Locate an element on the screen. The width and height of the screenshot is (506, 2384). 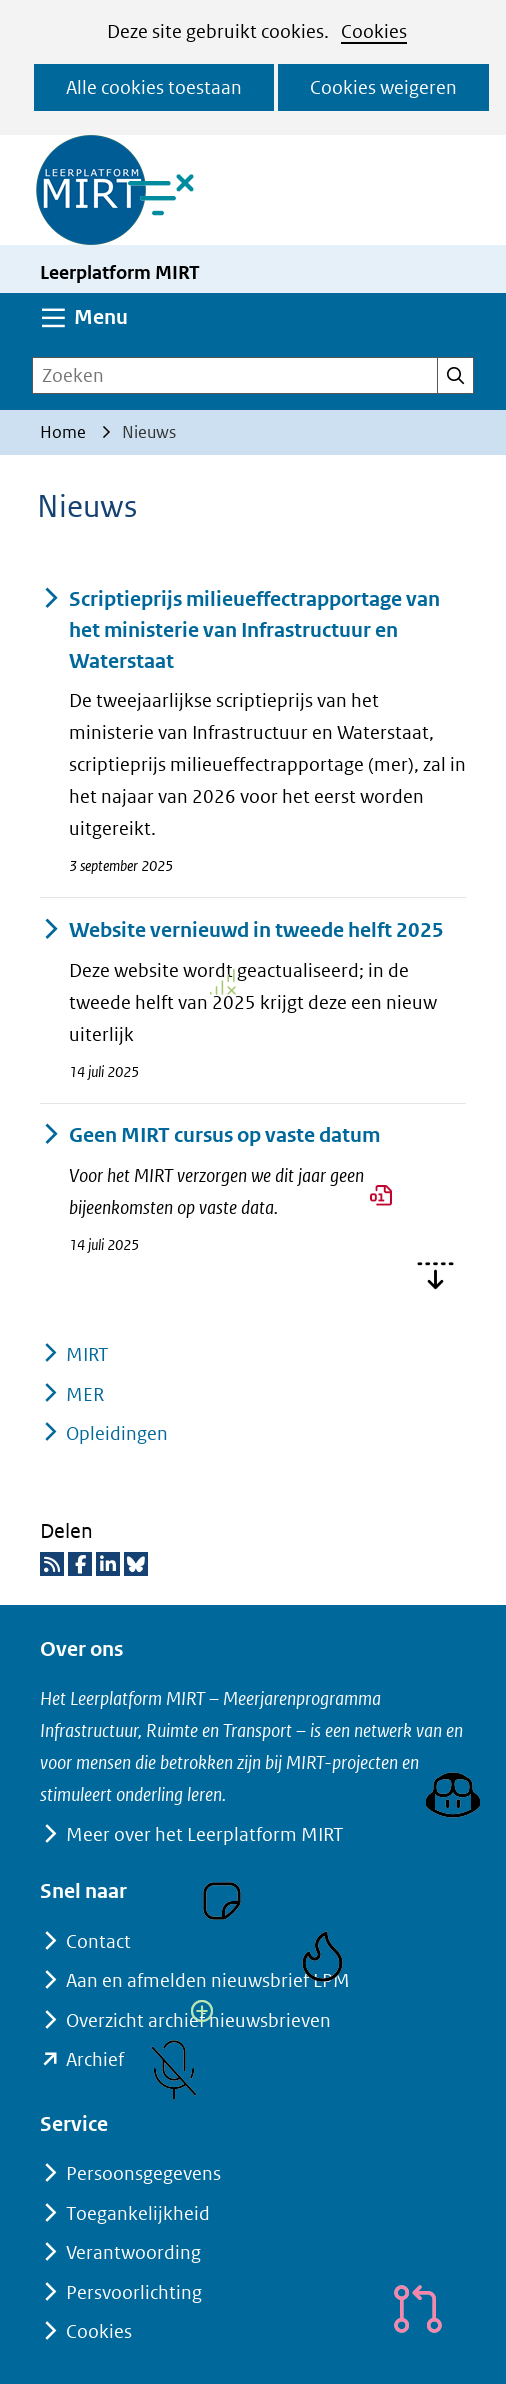
add a sticker to your message is located at coordinates (222, 1901).